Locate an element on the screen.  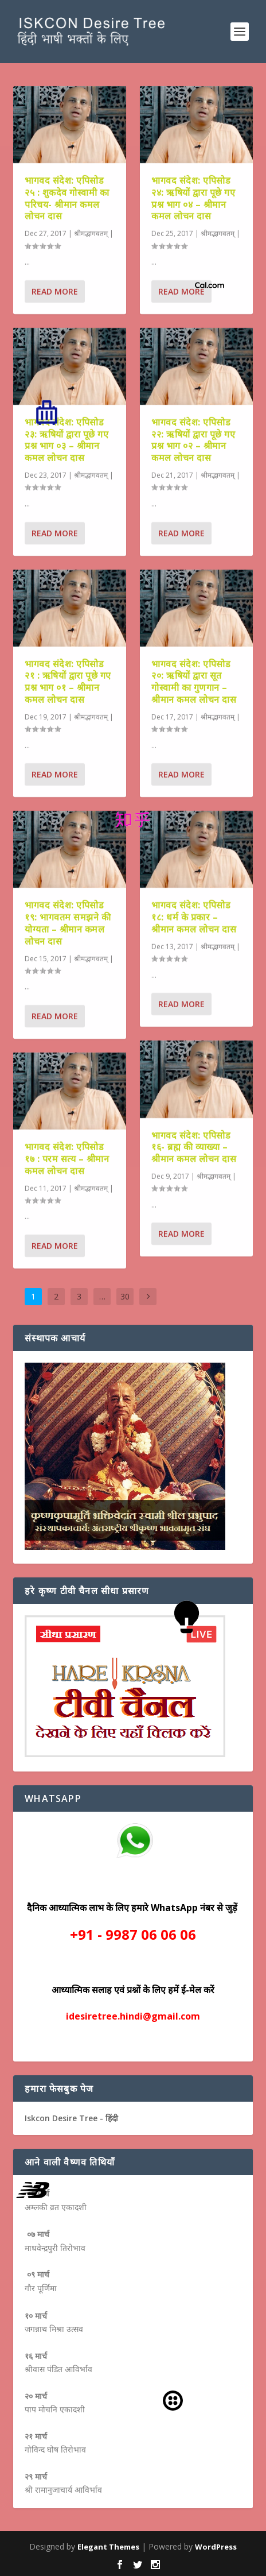
open zhihu app or website is located at coordinates (132, 819).